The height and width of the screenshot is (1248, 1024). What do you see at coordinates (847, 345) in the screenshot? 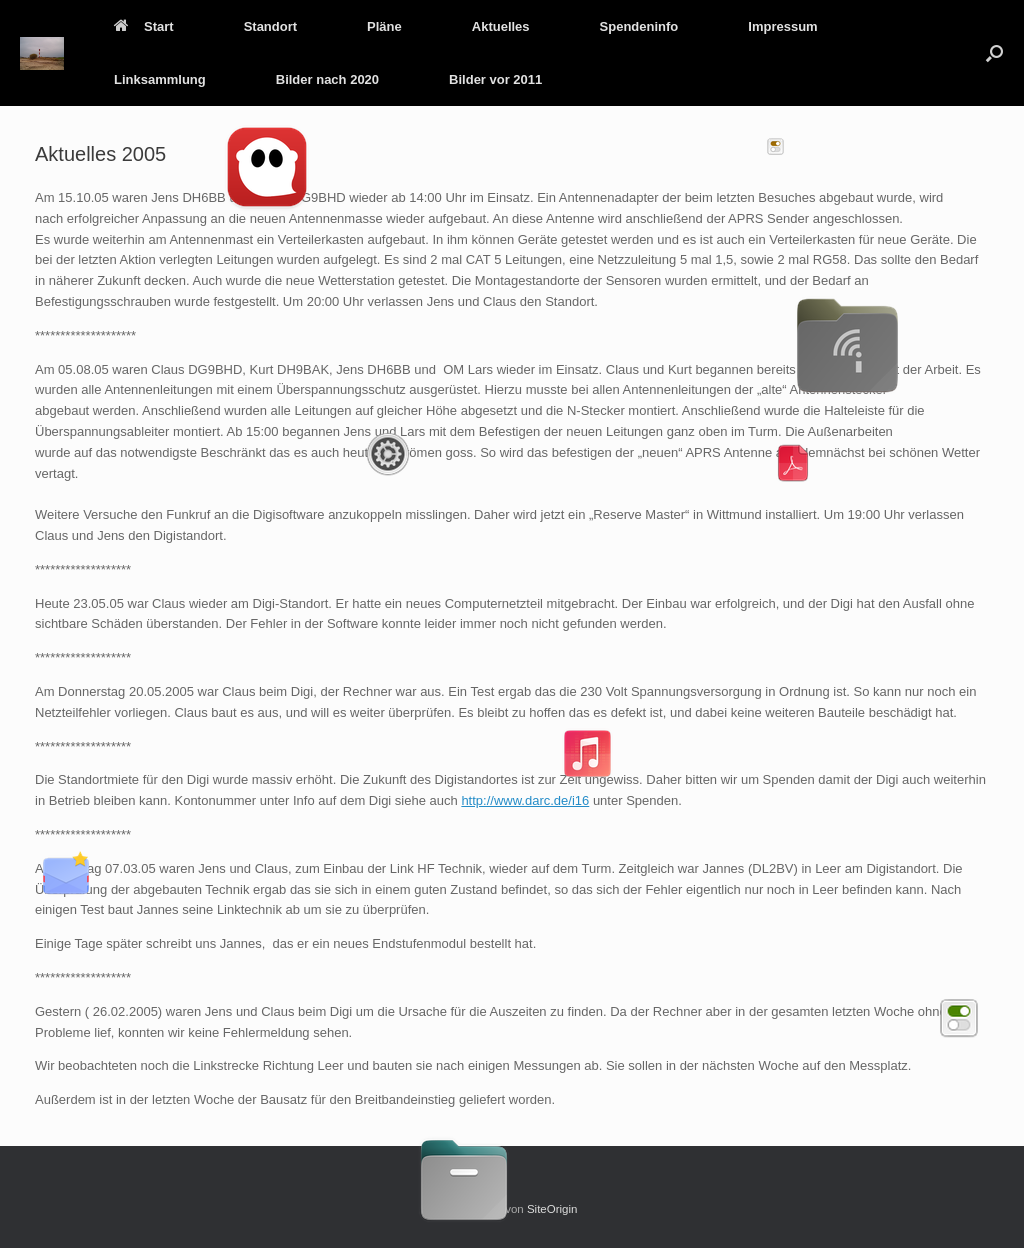
I see `open insync cloud sync folder` at bounding box center [847, 345].